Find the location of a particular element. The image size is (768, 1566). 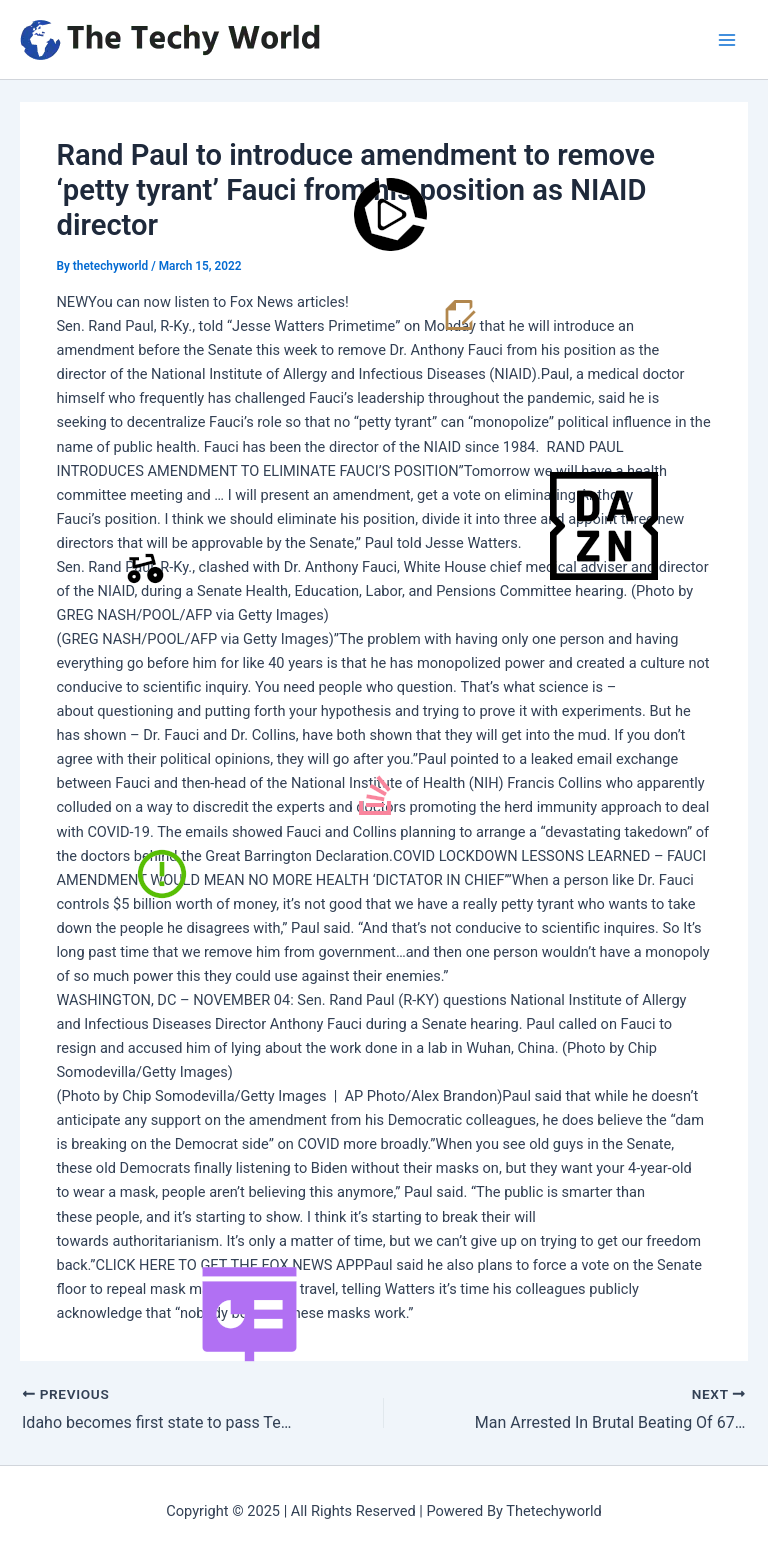

view nearby bike rental stations is located at coordinates (145, 568).